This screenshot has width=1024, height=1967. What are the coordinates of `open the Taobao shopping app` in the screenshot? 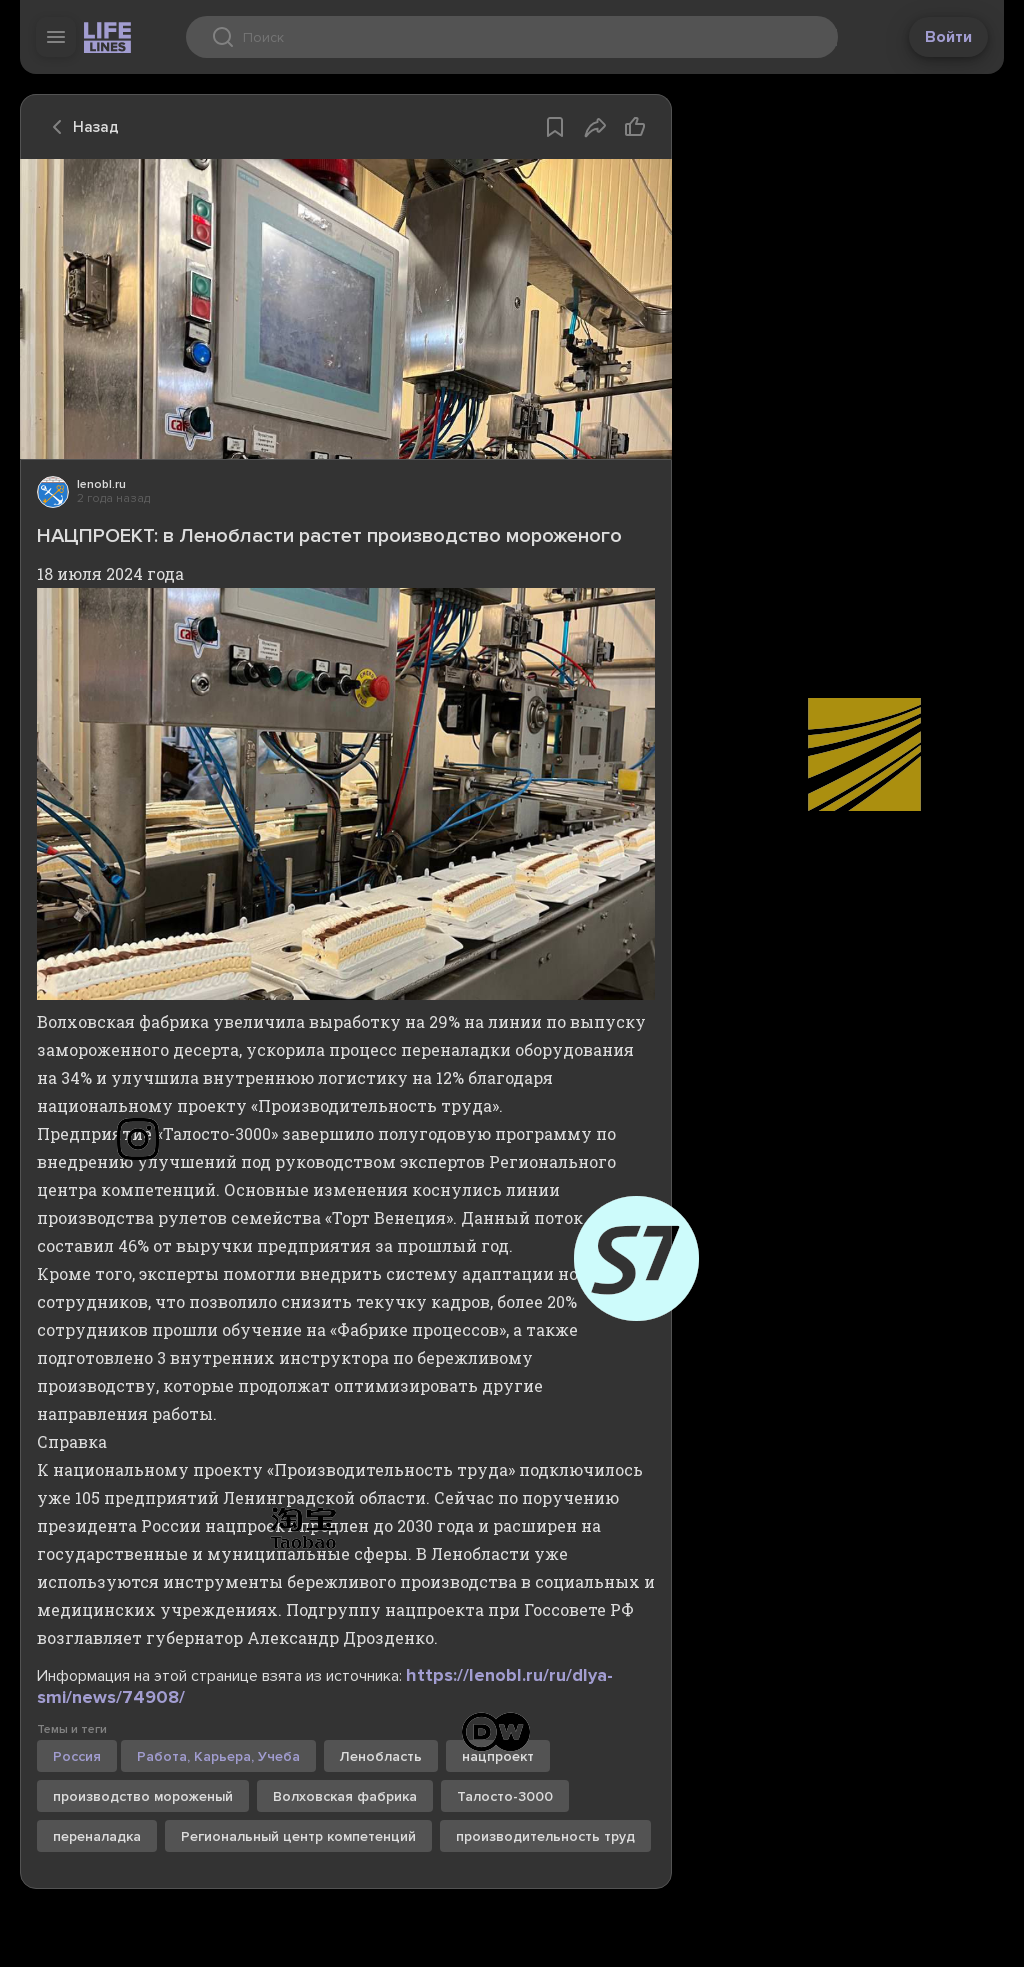 It's located at (303, 1528).